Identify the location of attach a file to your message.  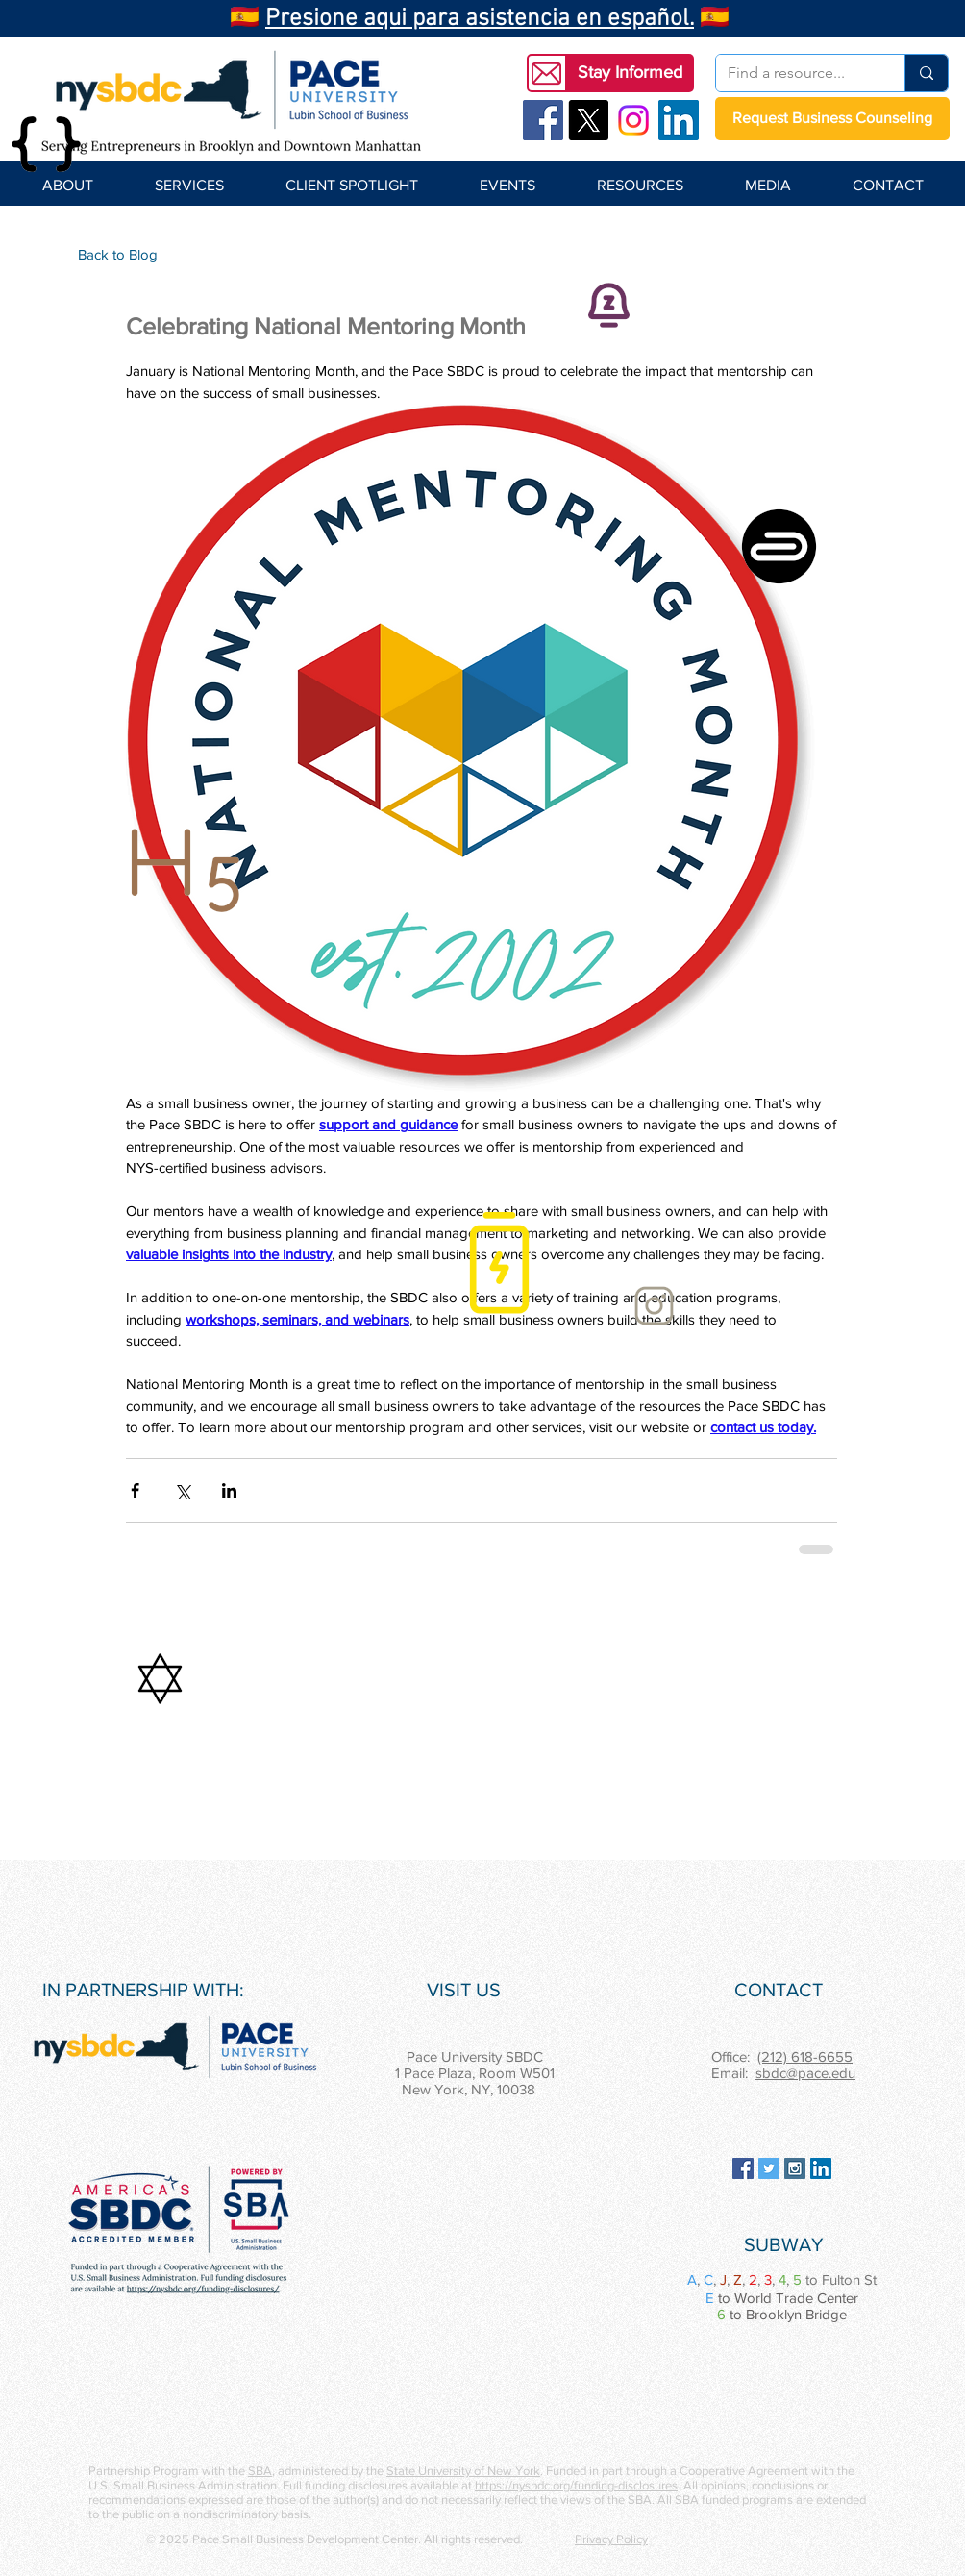
(779, 546).